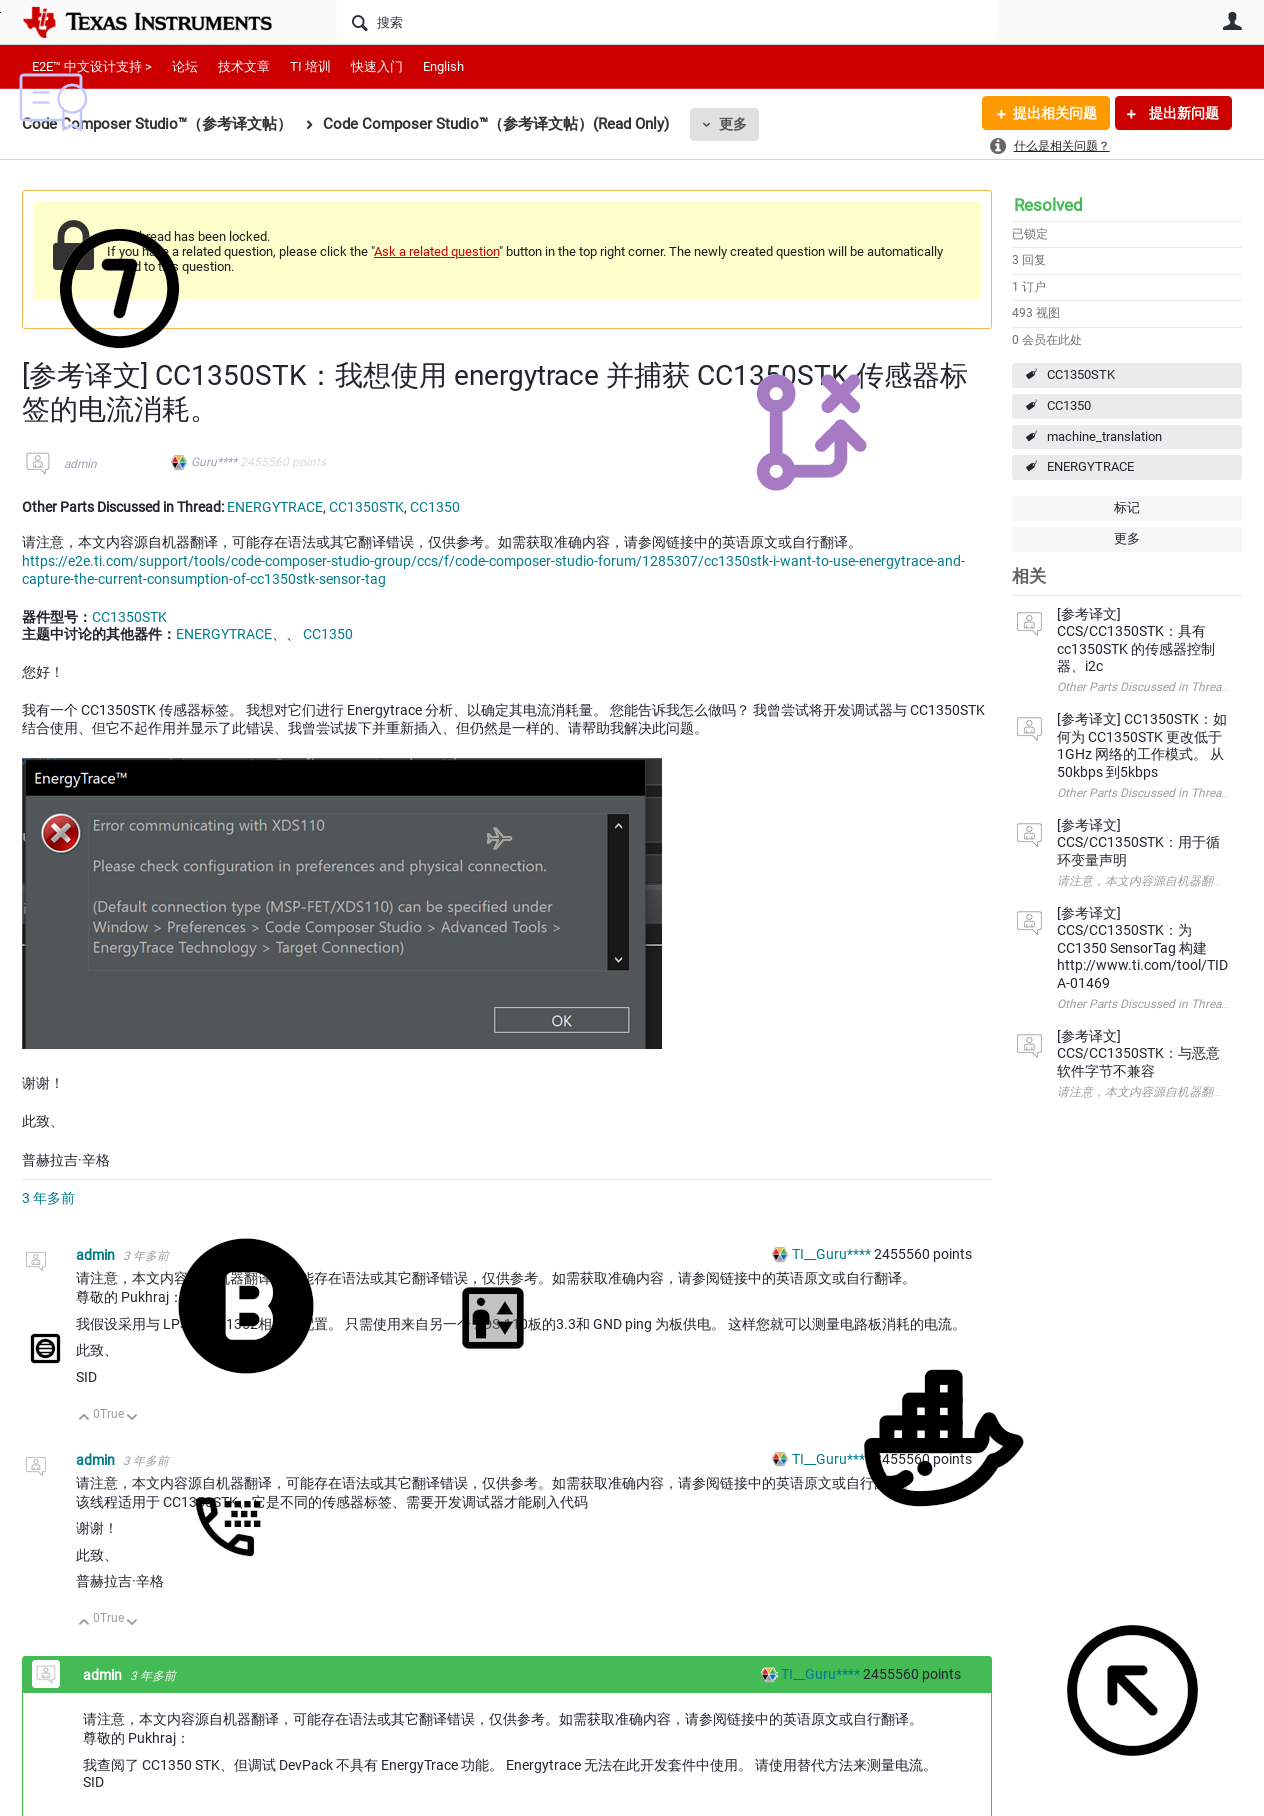 This screenshot has width=1264, height=1816. What do you see at coordinates (1132, 1690) in the screenshot?
I see `navigate back to previous screen` at bounding box center [1132, 1690].